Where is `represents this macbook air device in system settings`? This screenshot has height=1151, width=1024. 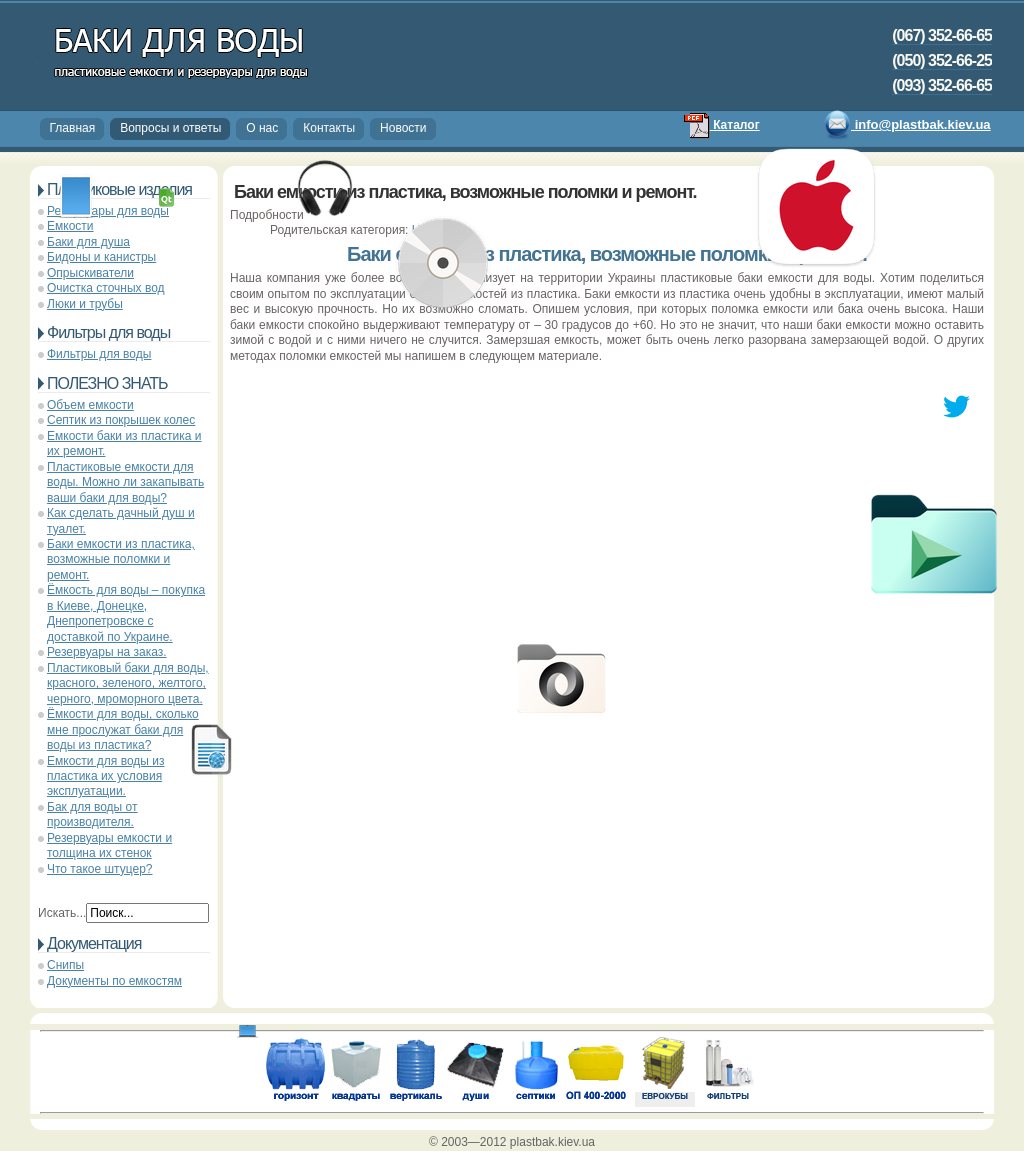 represents this macbook air device in system settings is located at coordinates (247, 1029).